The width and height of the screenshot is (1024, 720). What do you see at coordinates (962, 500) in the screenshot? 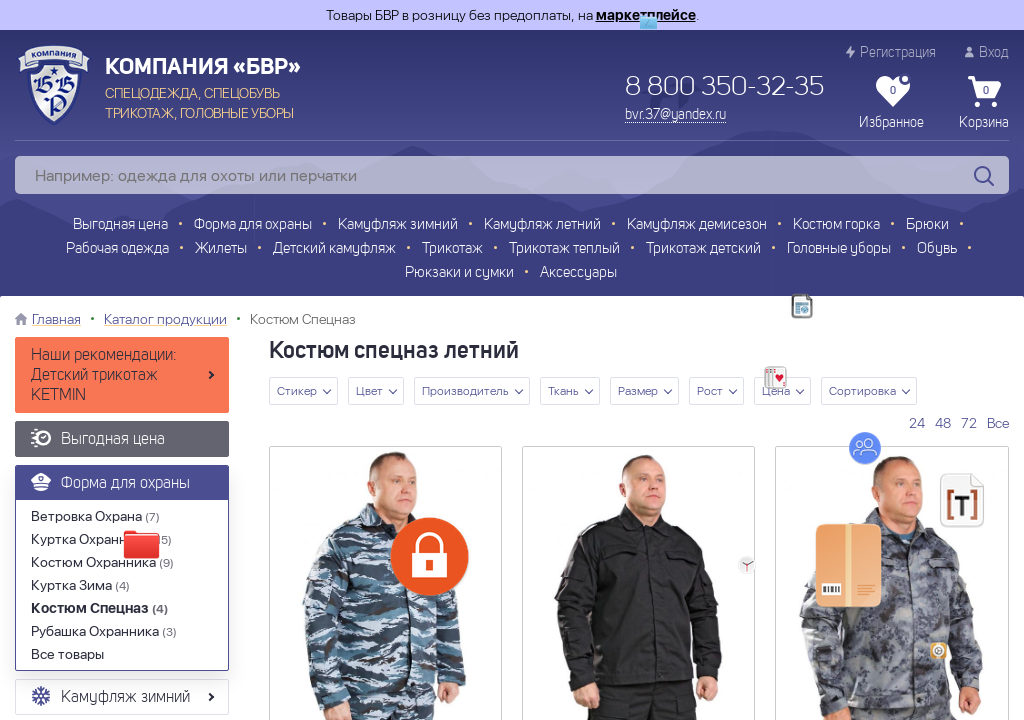
I see `a toml configuration file` at bounding box center [962, 500].